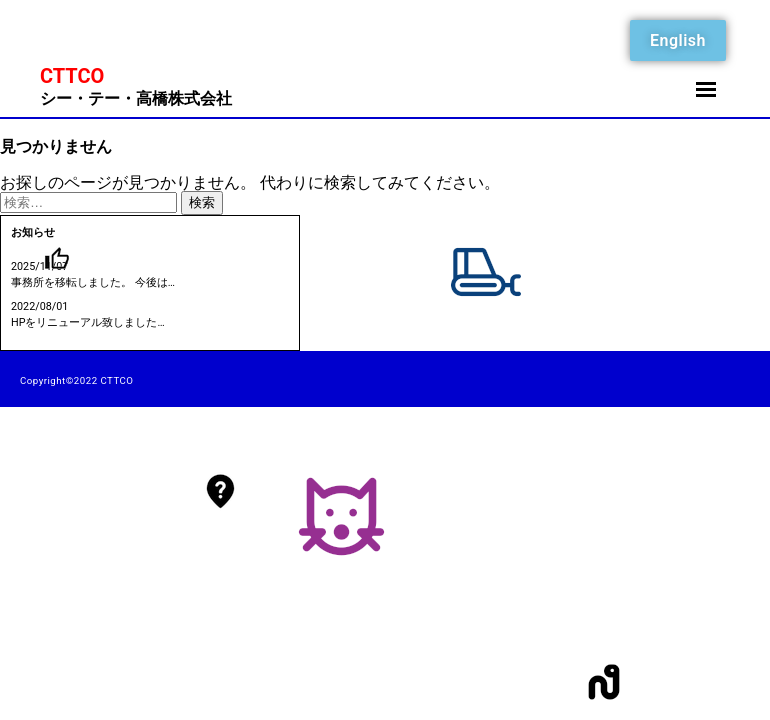  Describe the element at coordinates (604, 682) in the screenshot. I see `indicates malware or security threat detected` at that location.